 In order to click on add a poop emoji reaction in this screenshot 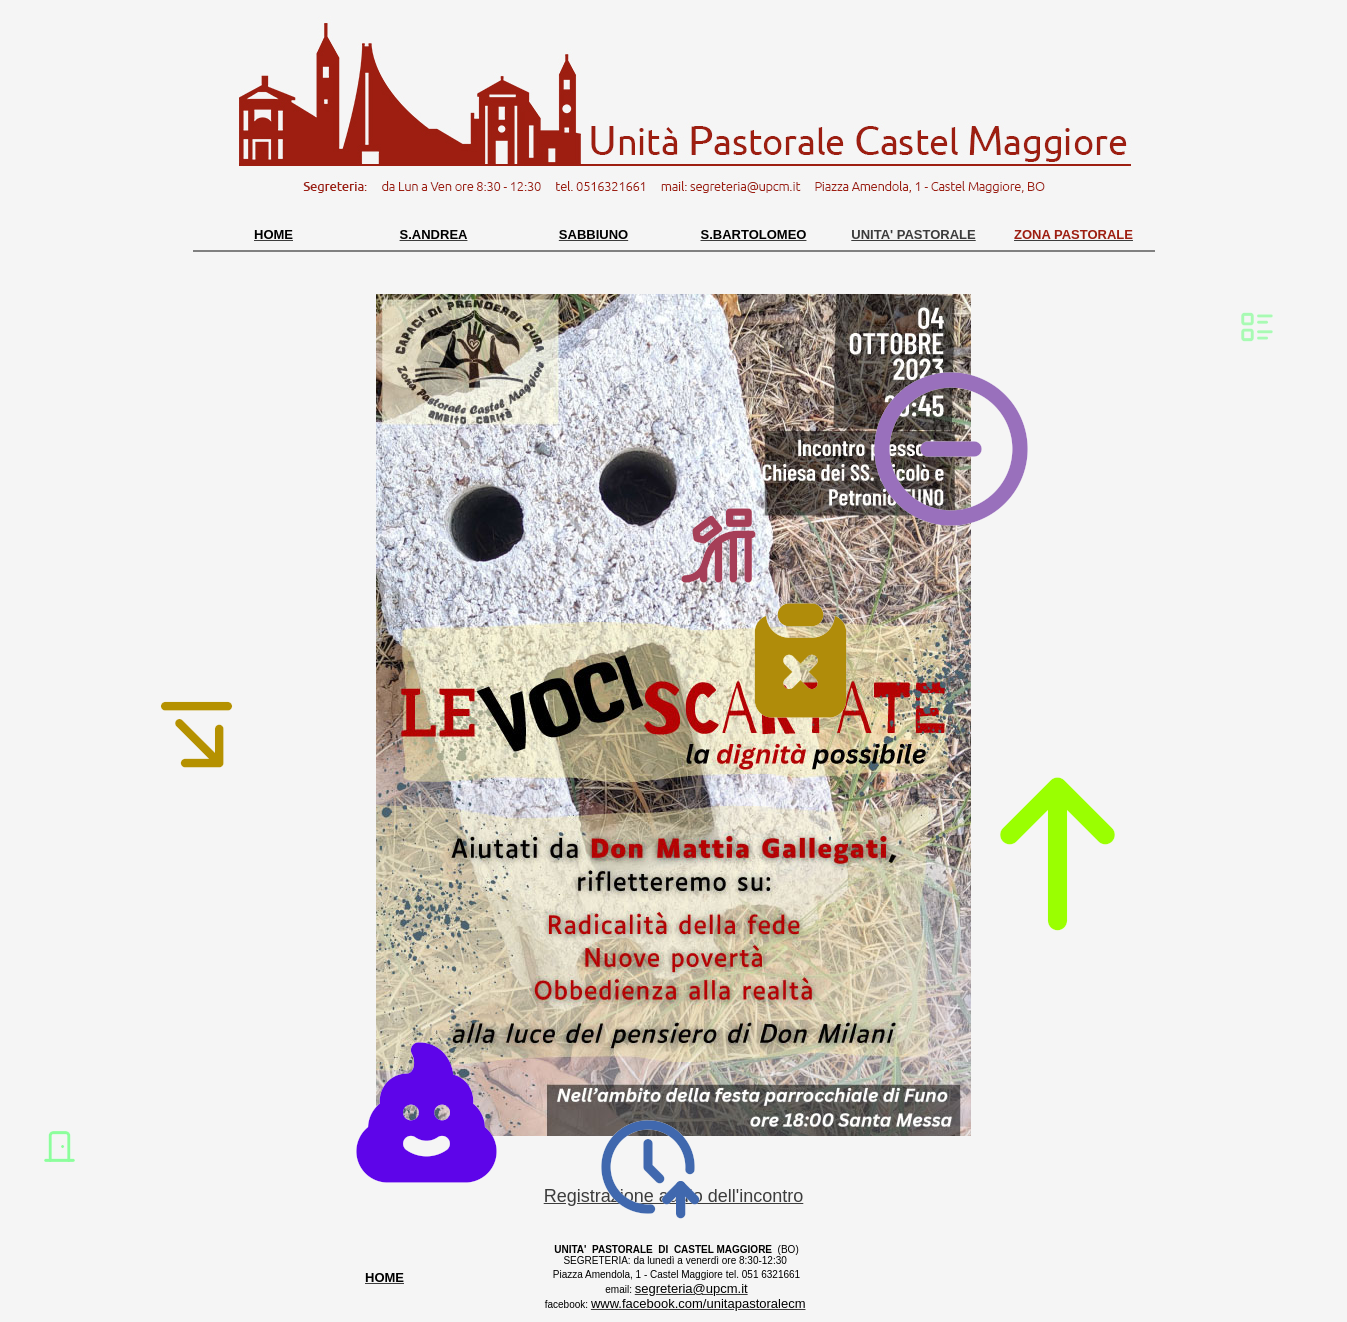, I will do `click(426, 1112)`.